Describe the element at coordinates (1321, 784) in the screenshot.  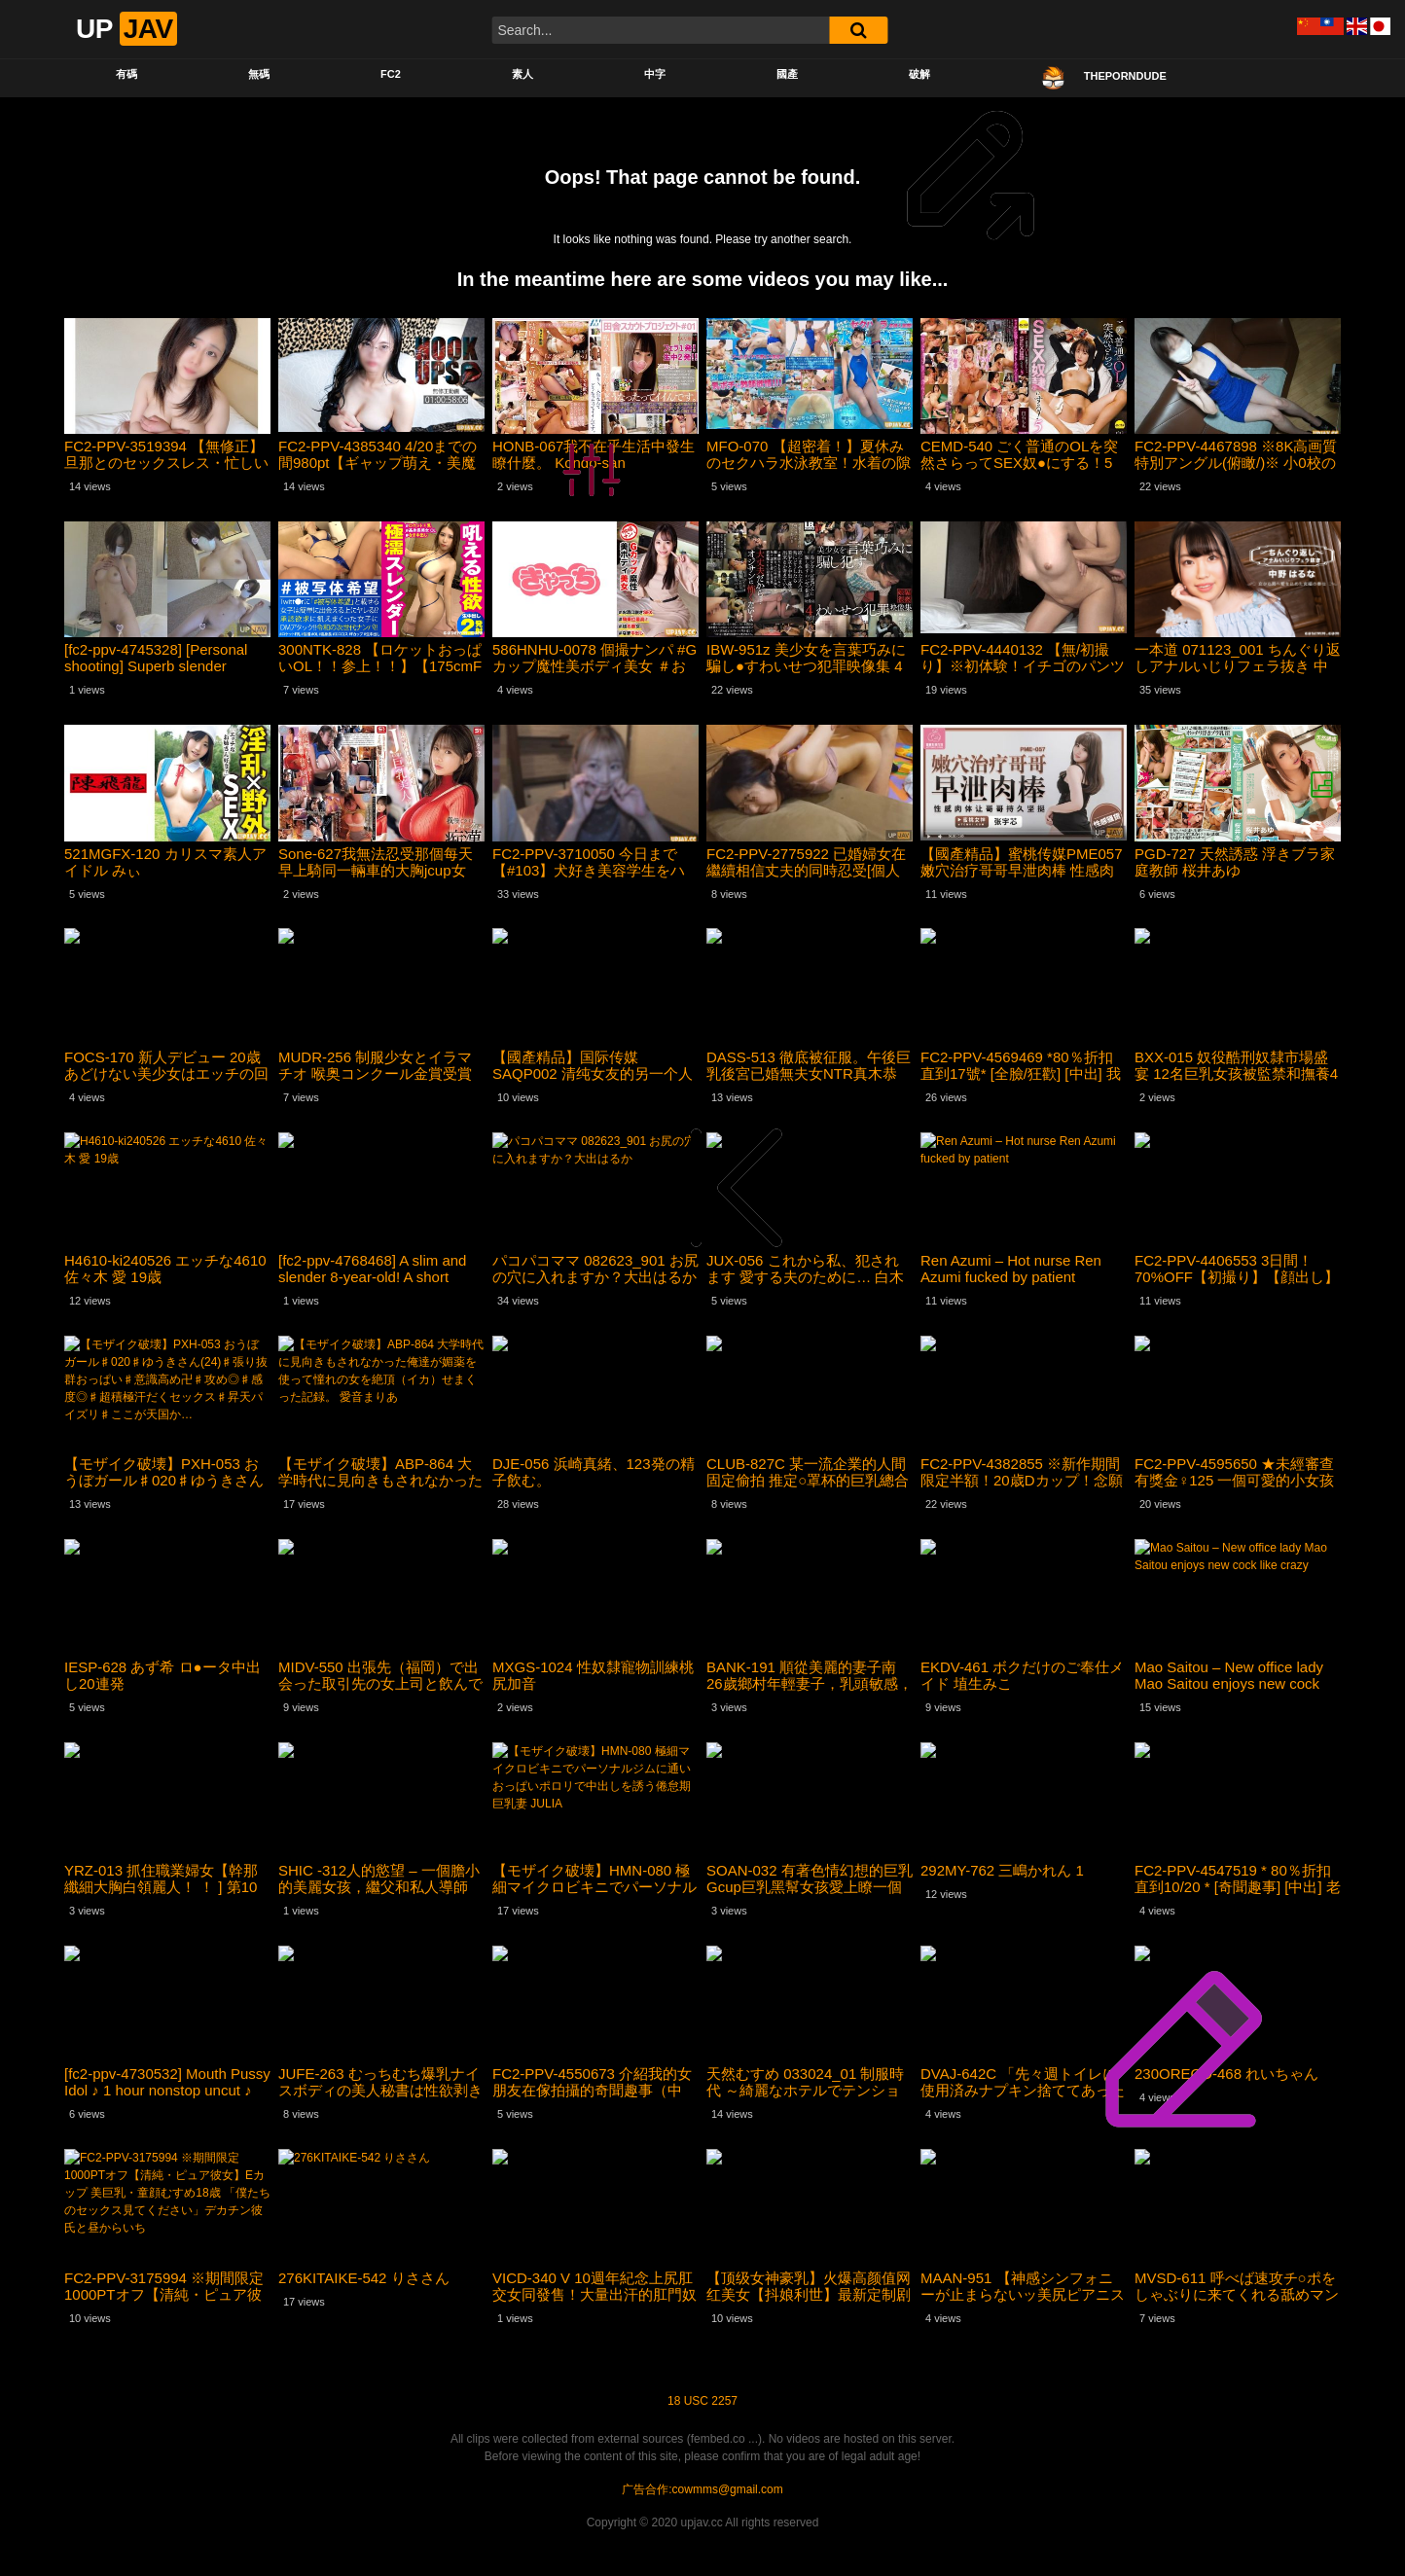
I see `access stairs or stairway directions` at that location.